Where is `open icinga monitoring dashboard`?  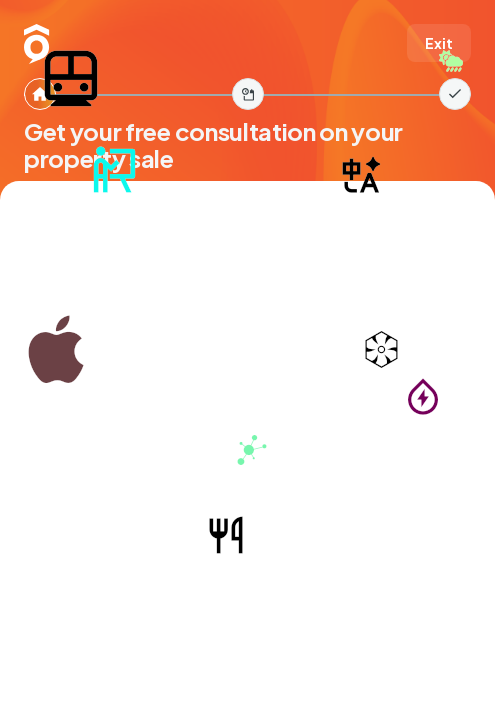
open icinga monitoring dashboard is located at coordinates (252, 450).